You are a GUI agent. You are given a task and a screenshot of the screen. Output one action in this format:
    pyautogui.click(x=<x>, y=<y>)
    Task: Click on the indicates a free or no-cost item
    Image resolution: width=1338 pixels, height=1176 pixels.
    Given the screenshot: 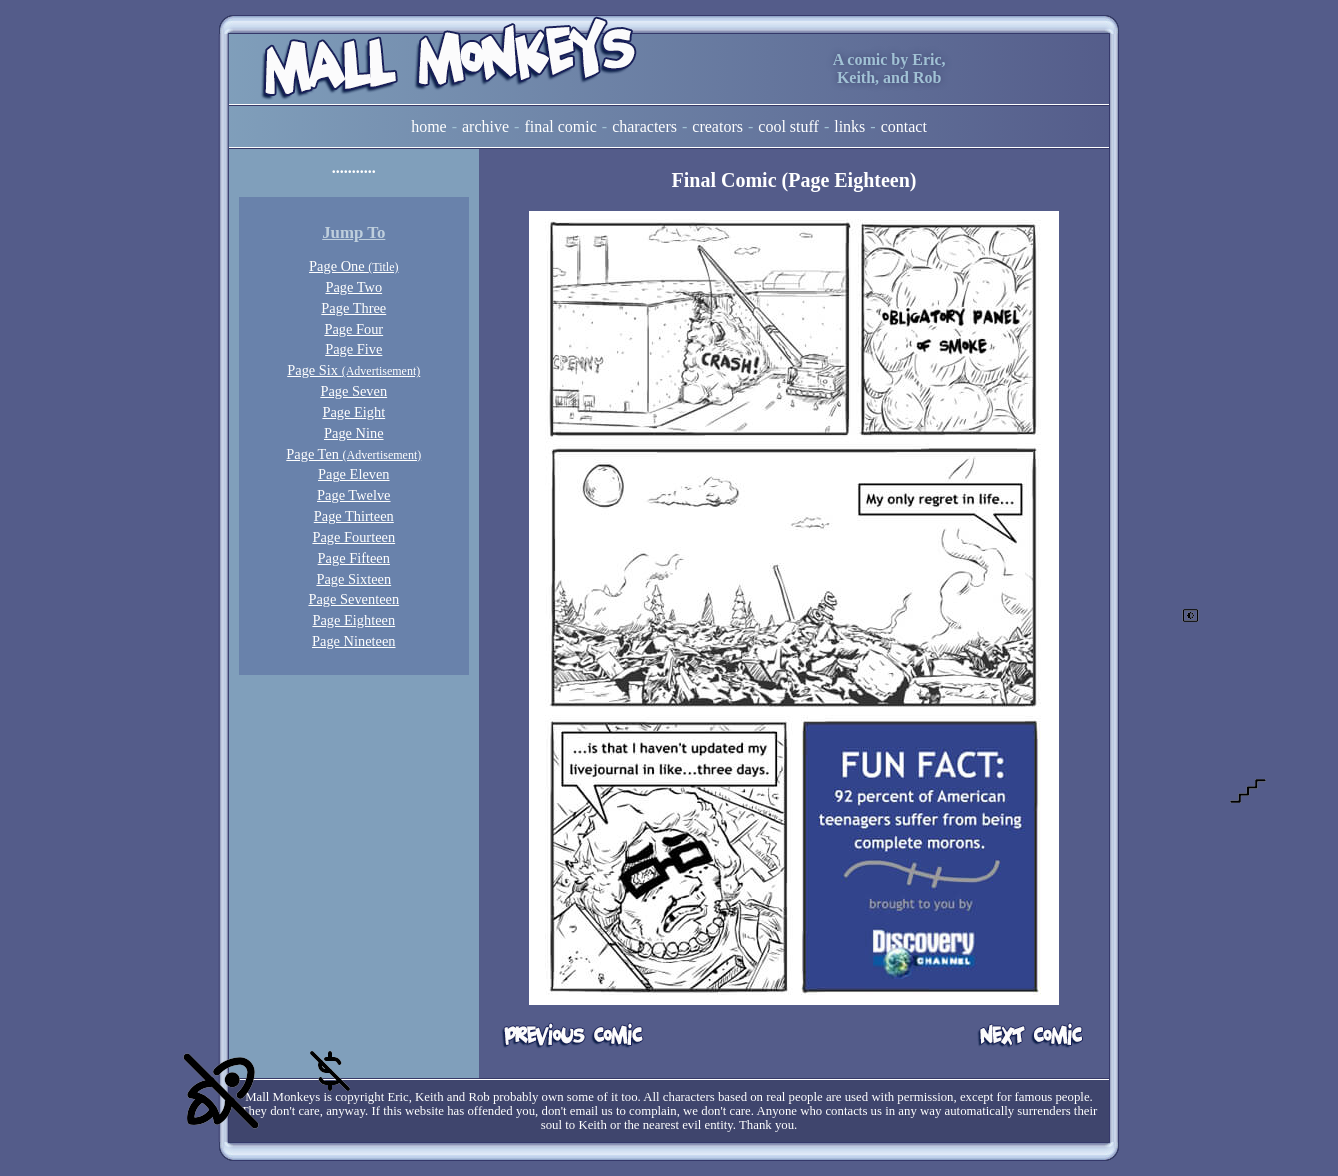 What is the action you would take?
    pyautogui.click(x=330, y=1071)
    